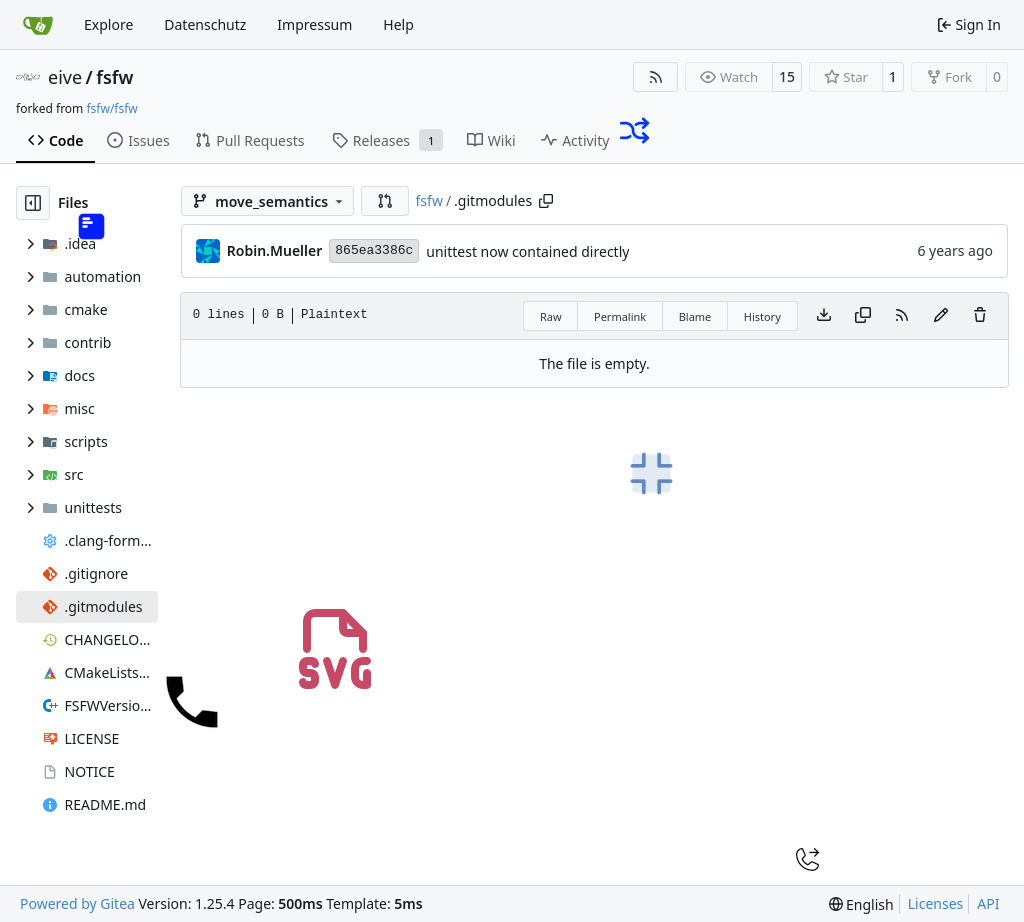 The image size is (1024, 922). Describe the element at coordinates (192, 702) in the screenshot. I see `make a phone call` at that location.